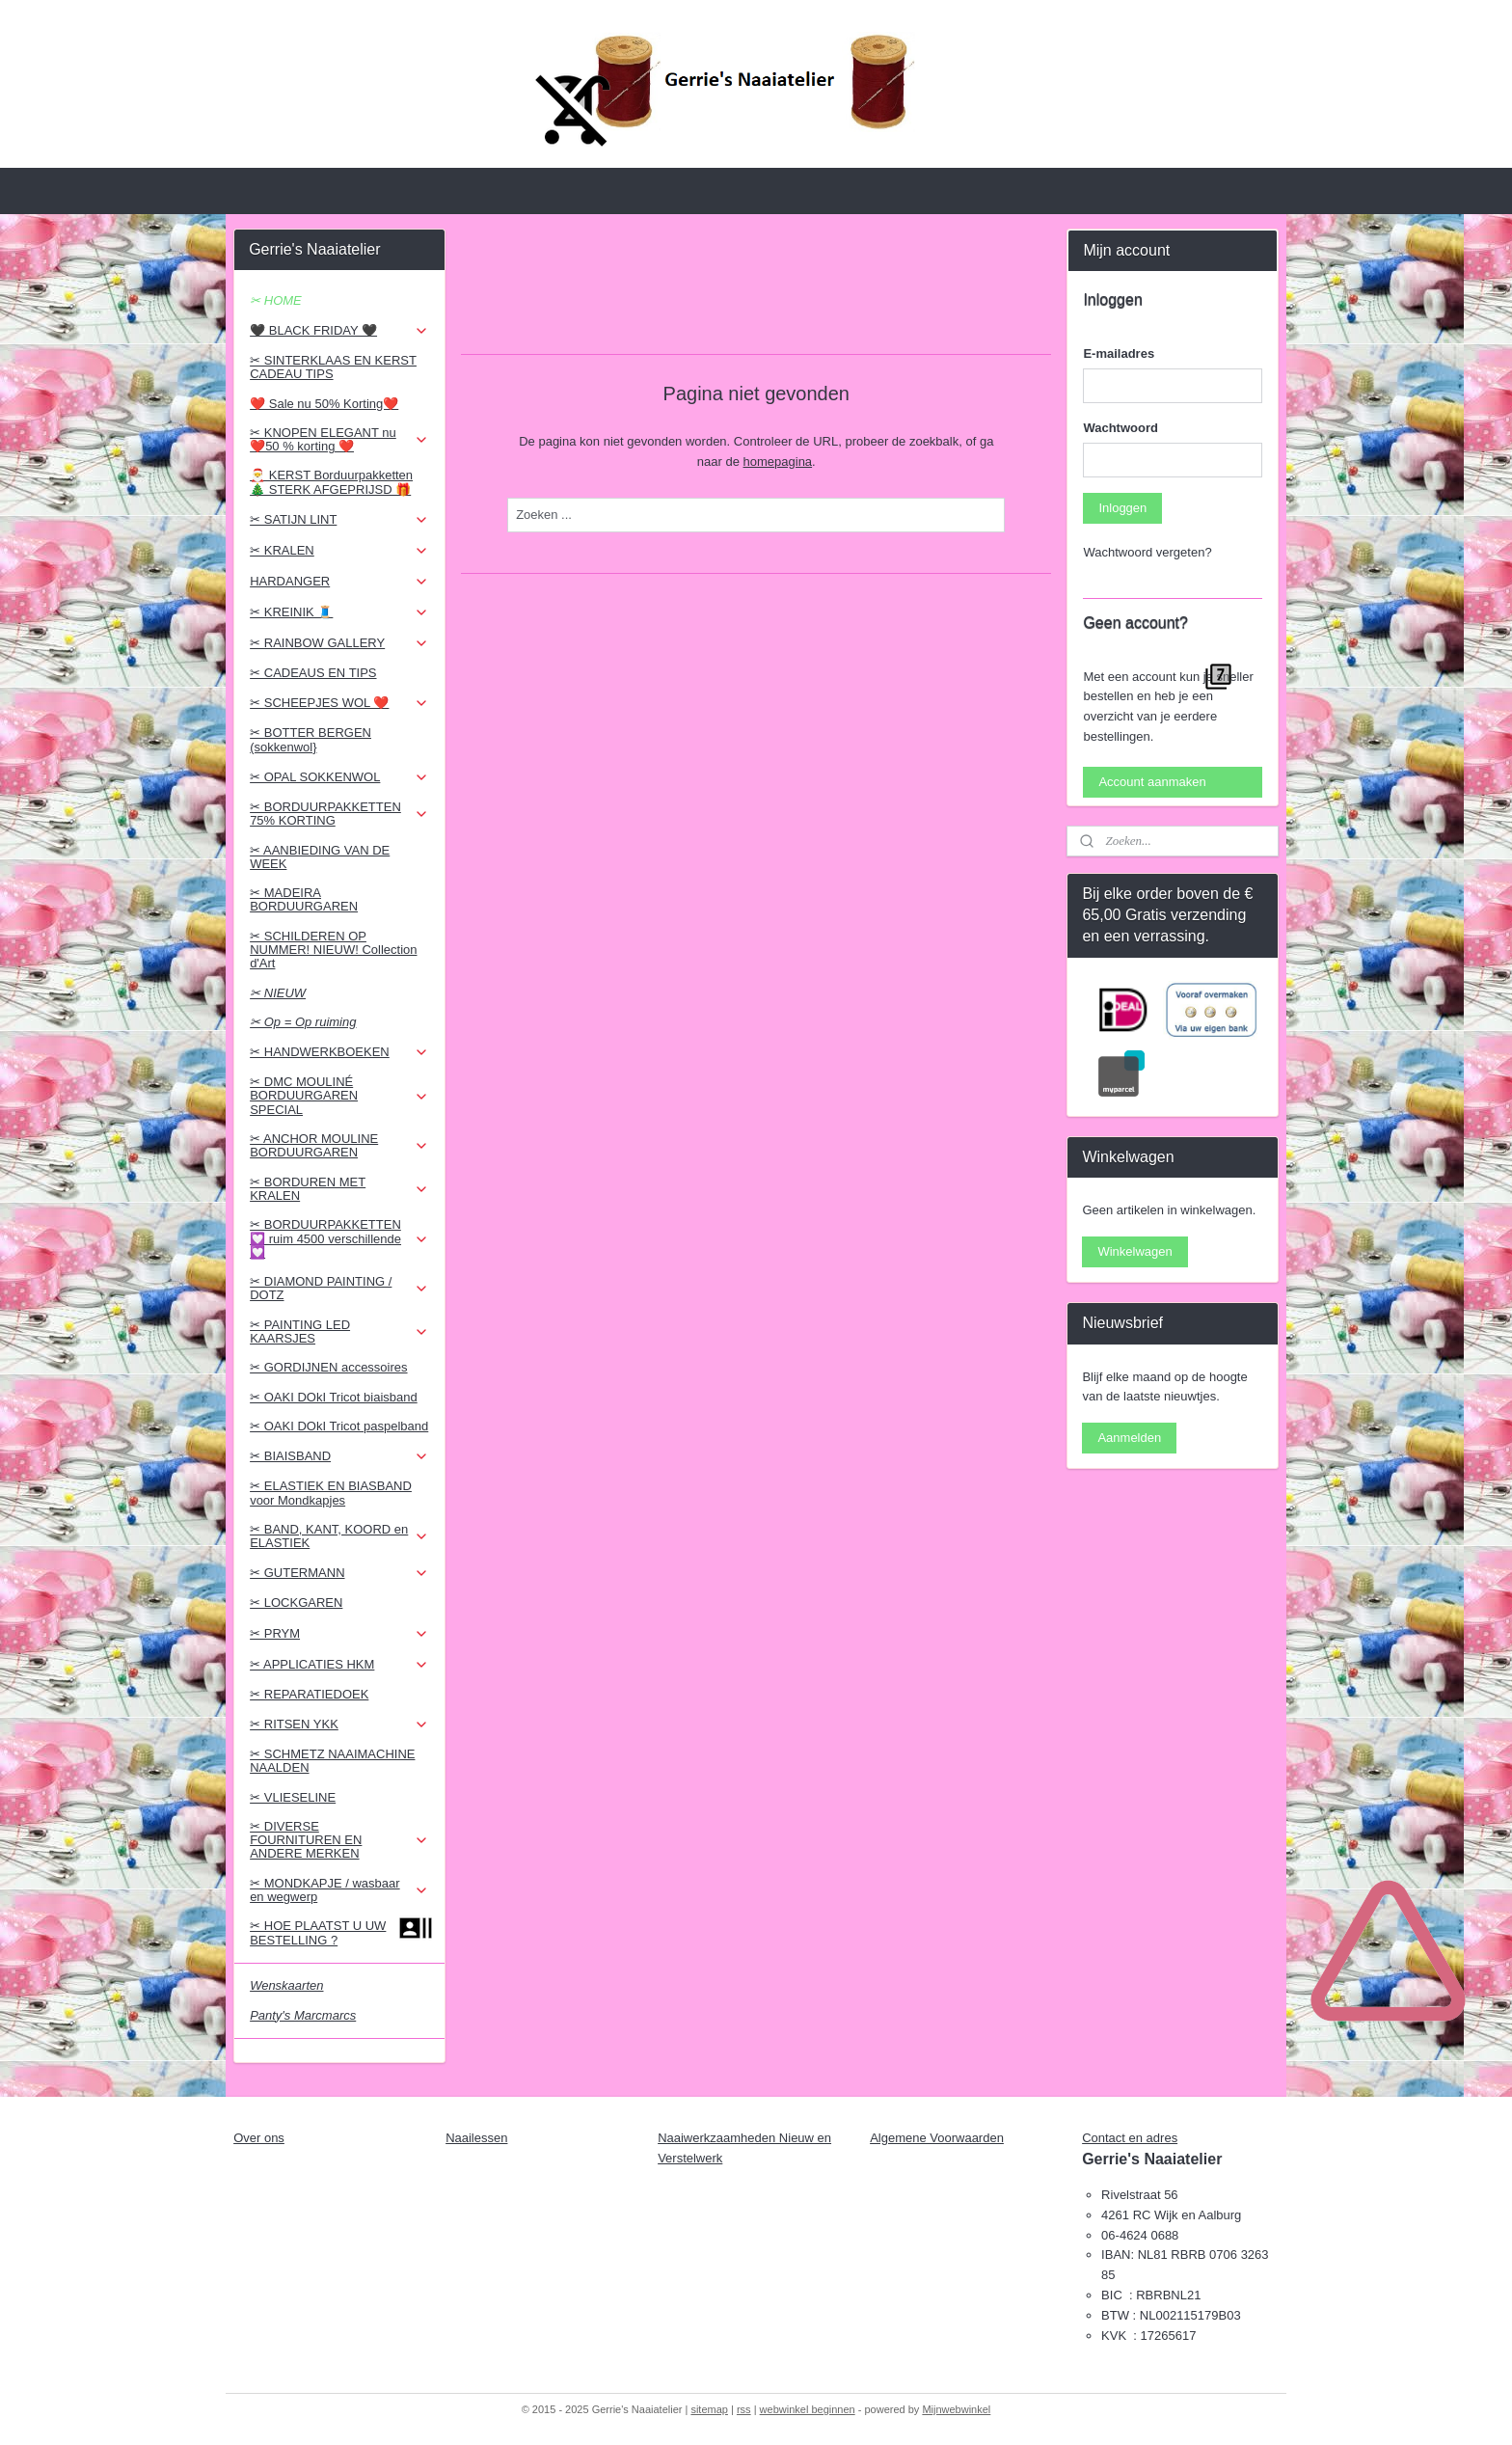 This screenshot has height=2445, width=1512. What do you see at coordinates (574, 108) in the screenshot?
I see `strollers not permitted in this area` at bounding box center [574, 108].